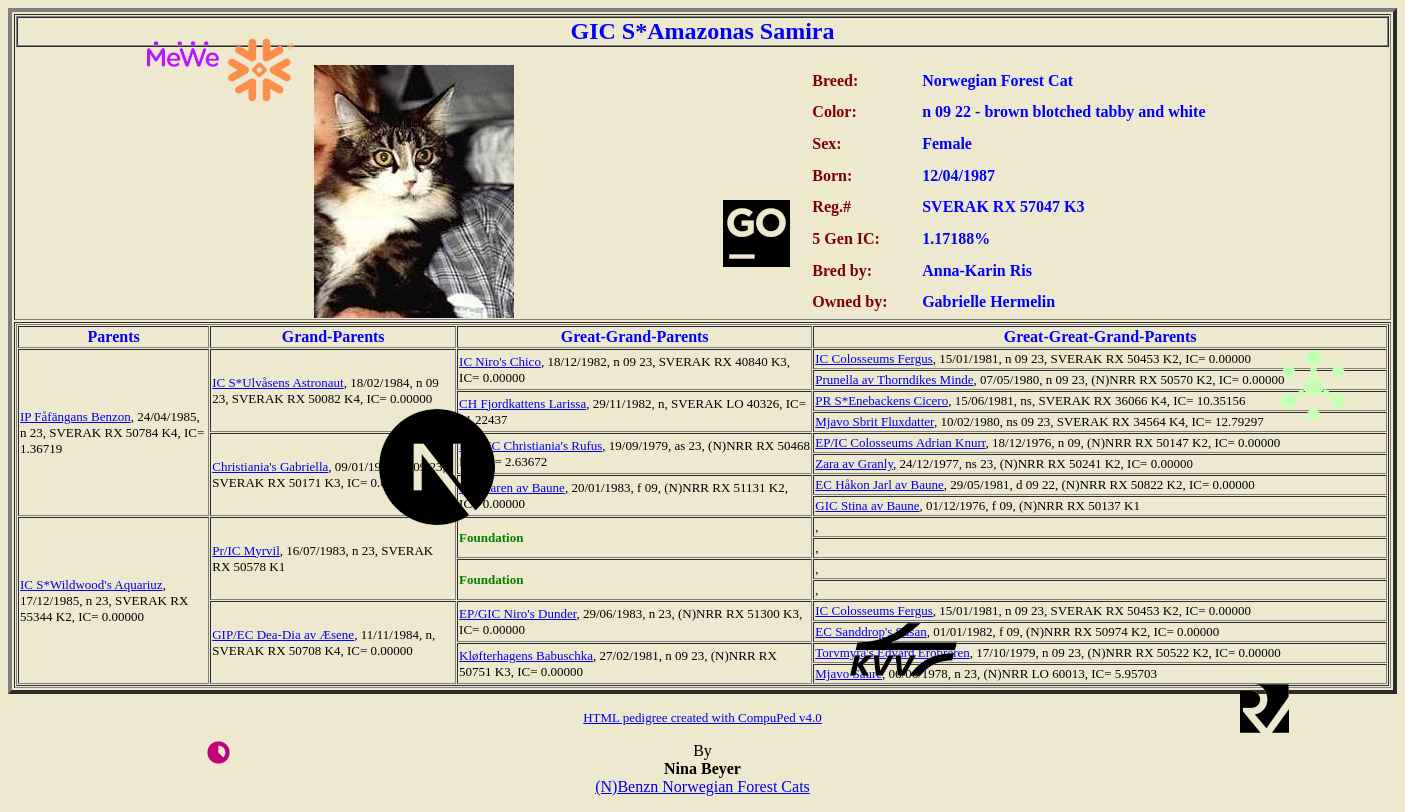 Image resolution: width=1405 pixels, height=812 pixels. Describe the element at coordinates (437, 467) in the screenshot. I see `Next.js framework logo` at that location.